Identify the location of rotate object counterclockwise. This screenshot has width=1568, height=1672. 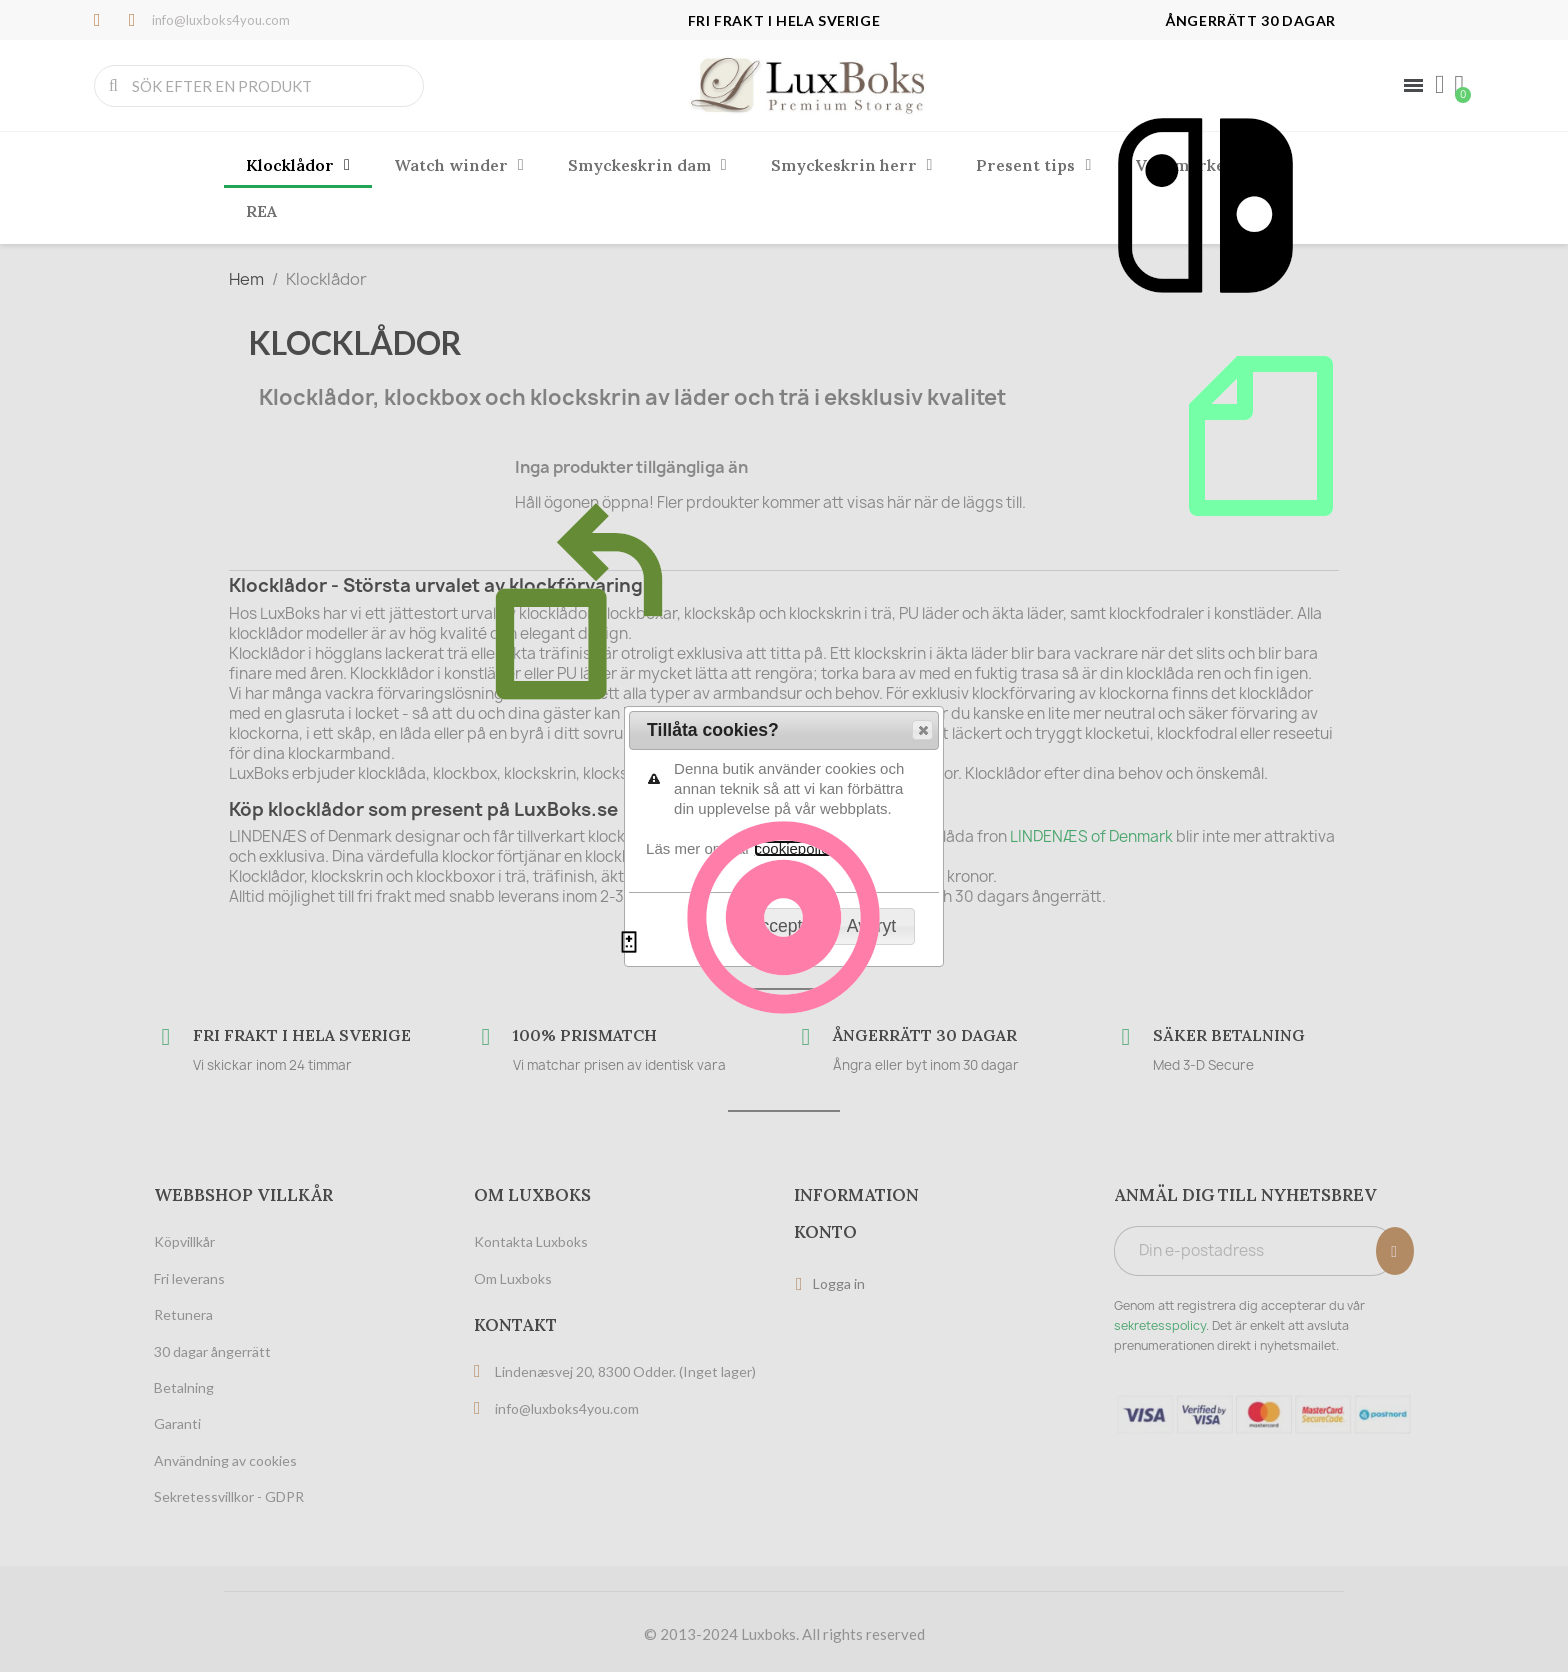
(579, 607).